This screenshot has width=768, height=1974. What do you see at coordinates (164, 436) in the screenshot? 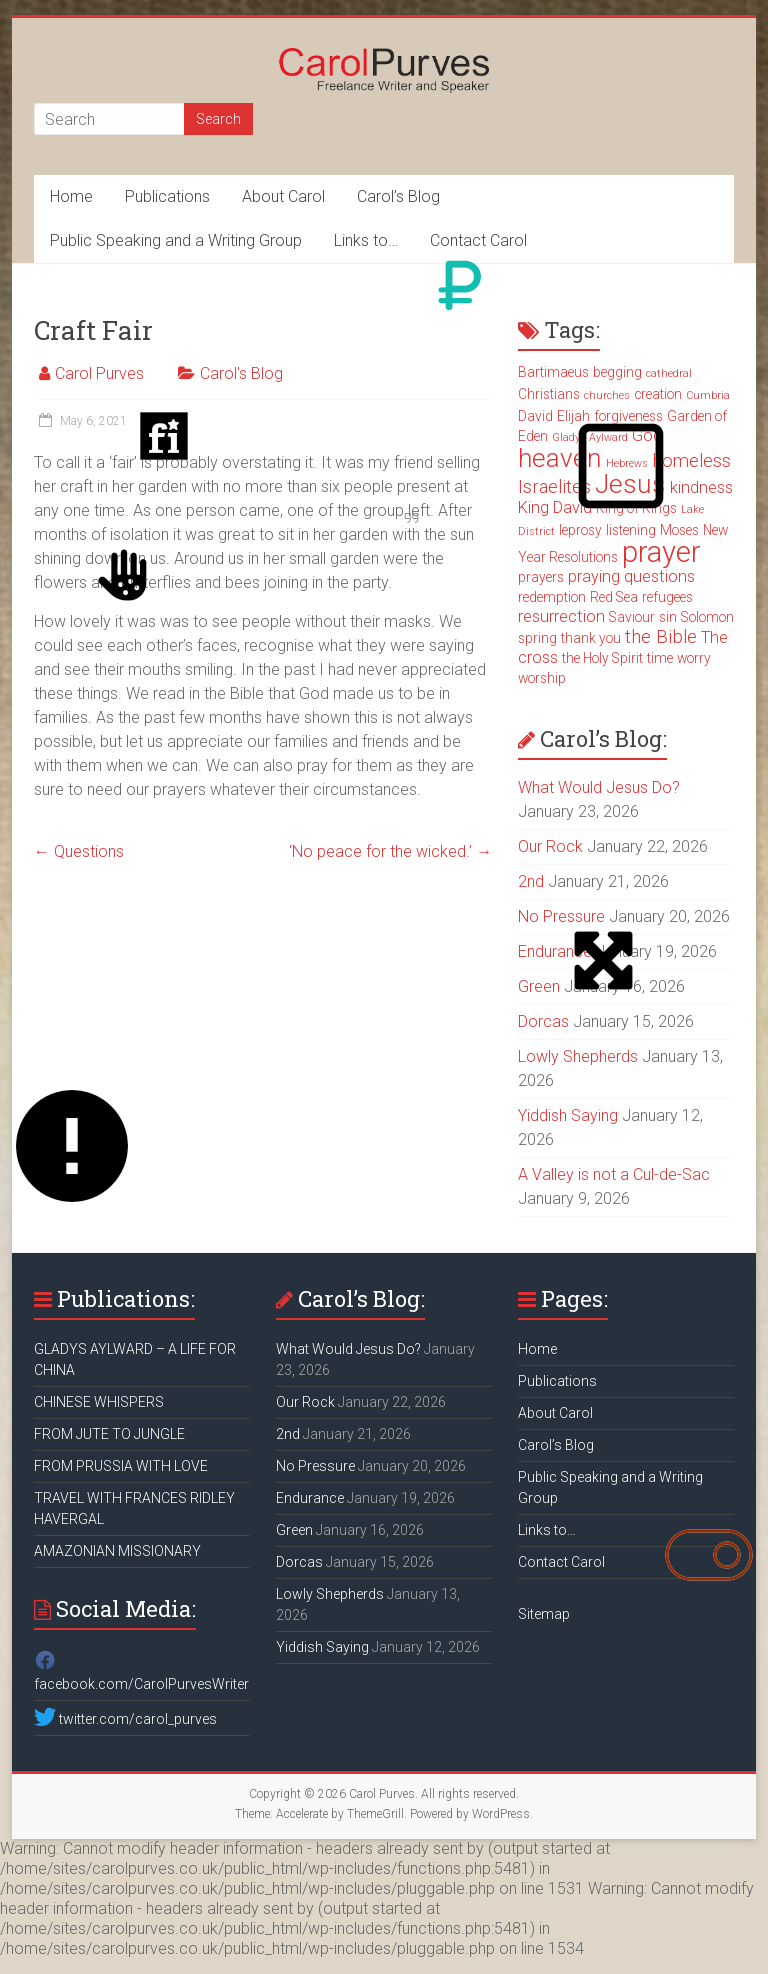
I see `fonticons brand logo` at bounding box center [164, 436].